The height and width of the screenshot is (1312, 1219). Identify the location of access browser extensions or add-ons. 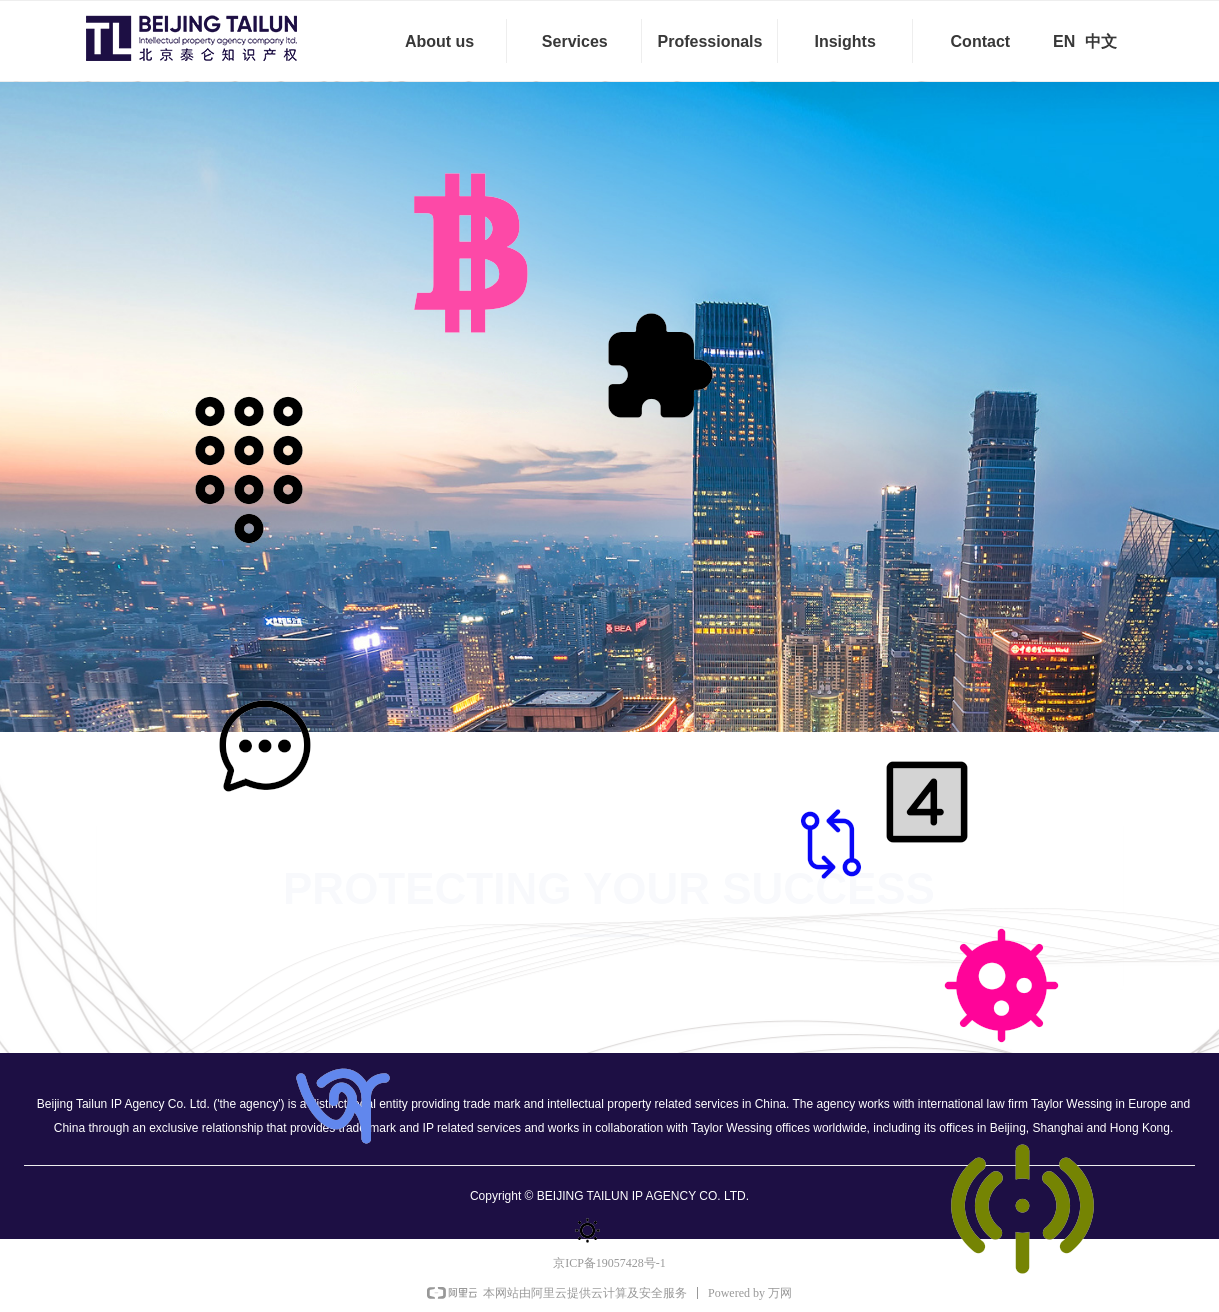
(660, 365).